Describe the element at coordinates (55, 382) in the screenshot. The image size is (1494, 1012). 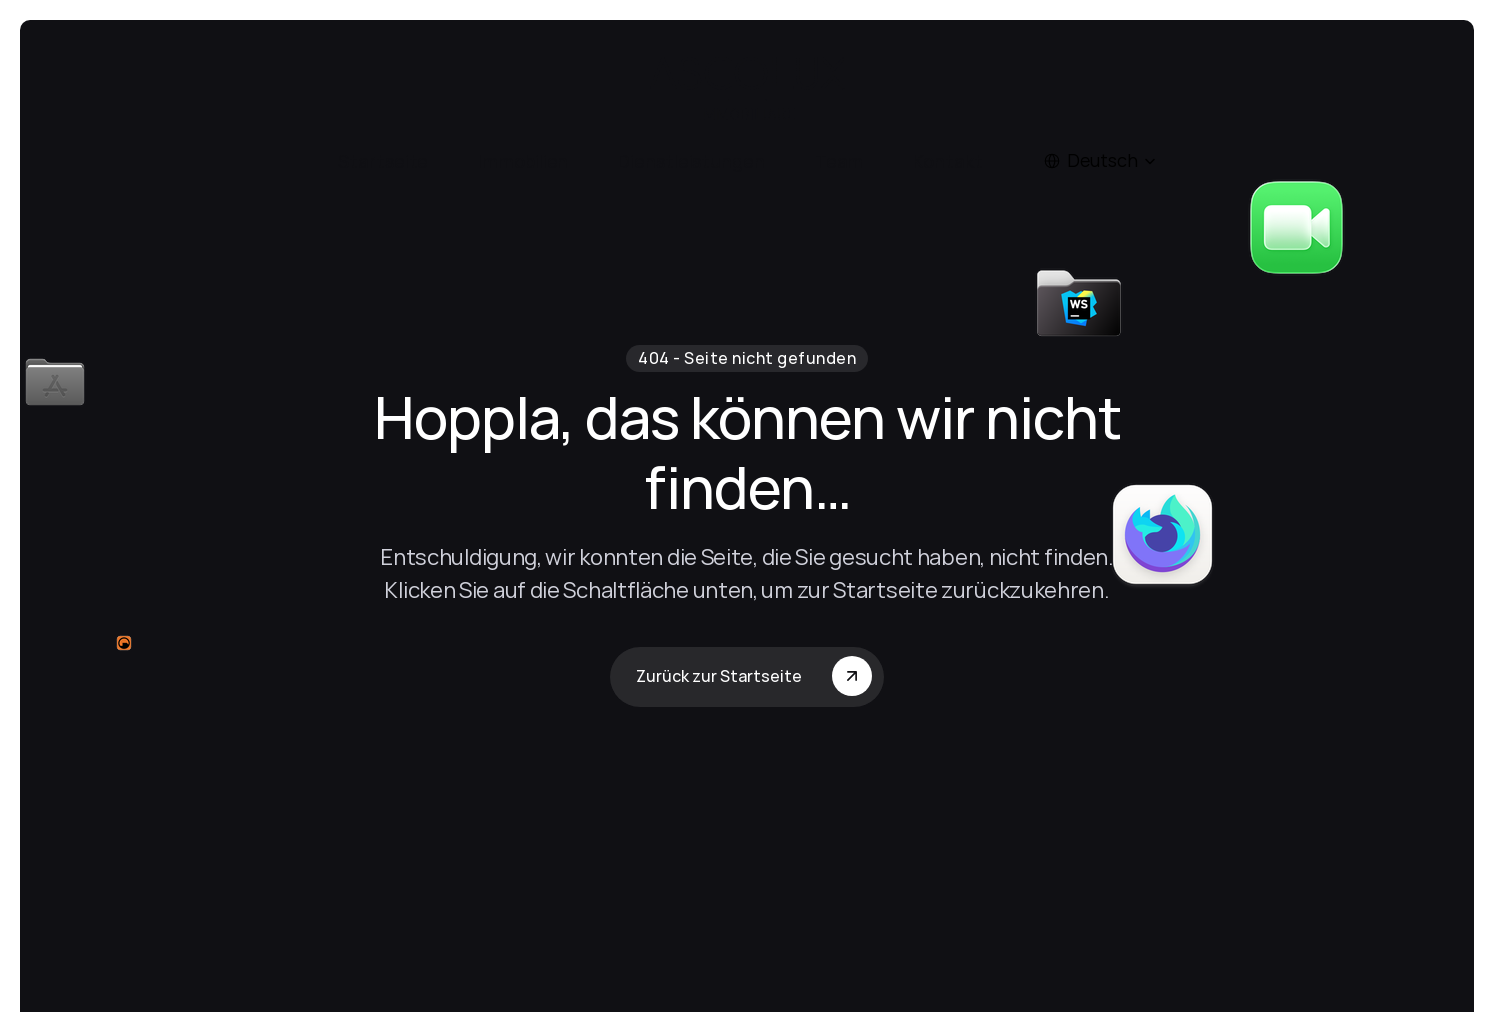
I see `open templates folder` at that location.